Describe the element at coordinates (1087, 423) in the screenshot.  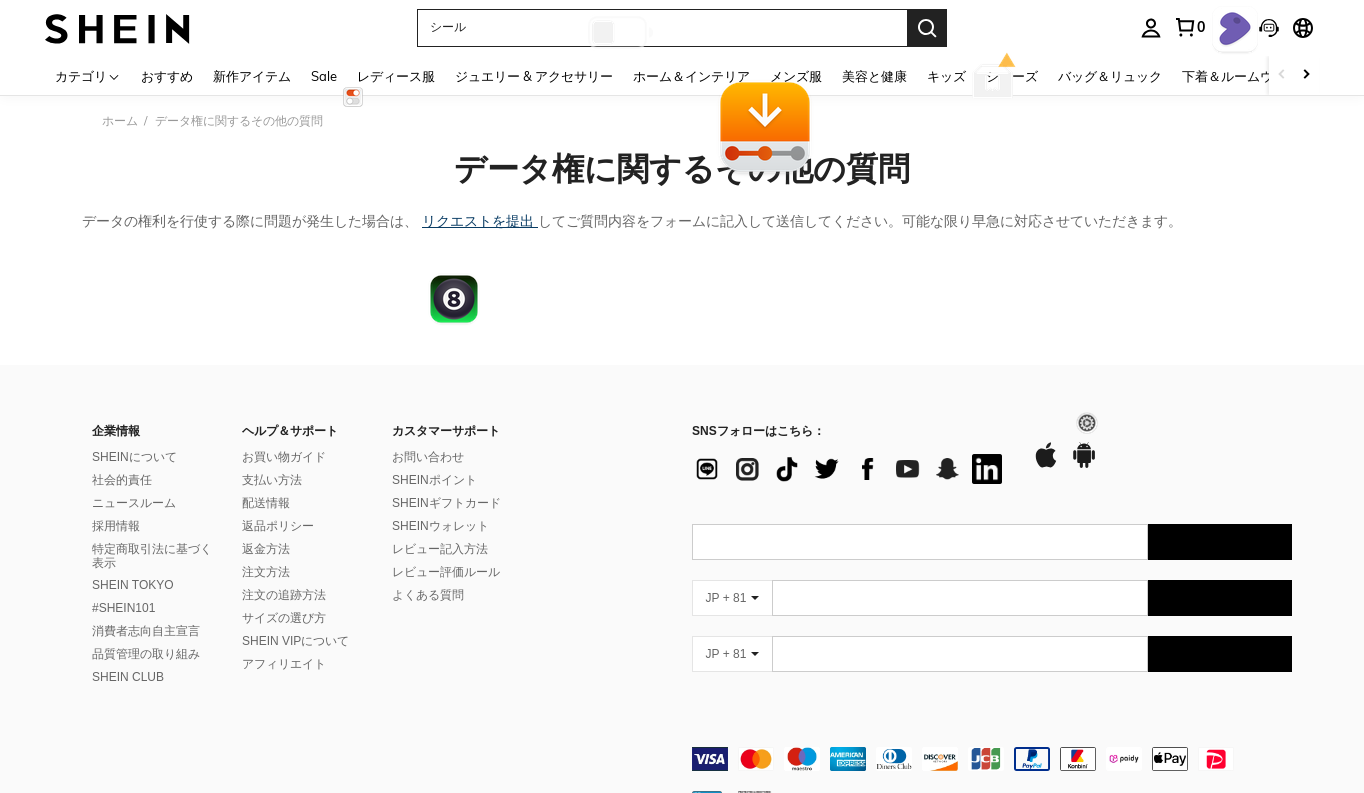
I see `open system preferences` at that location.